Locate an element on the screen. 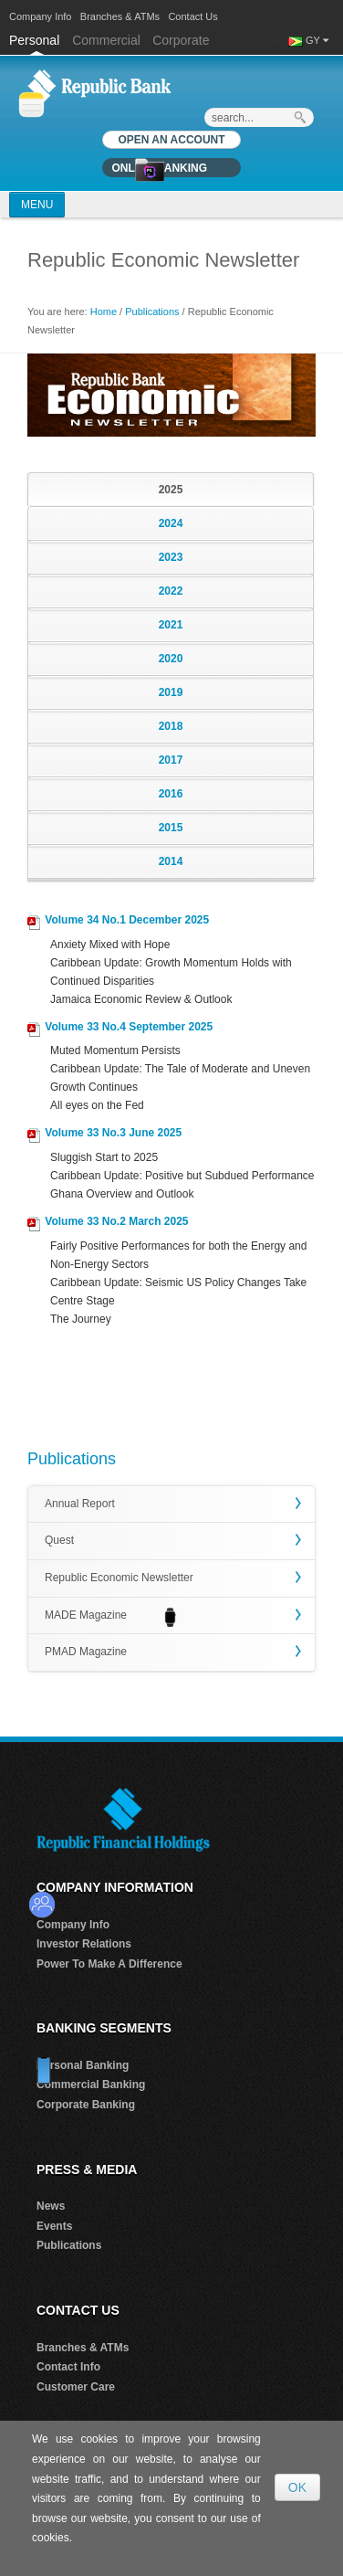 Image resolution: width=343 pixels, height=2576 pixels. manage your paired Apple Watch SE is located at coordinates (170, 1617).